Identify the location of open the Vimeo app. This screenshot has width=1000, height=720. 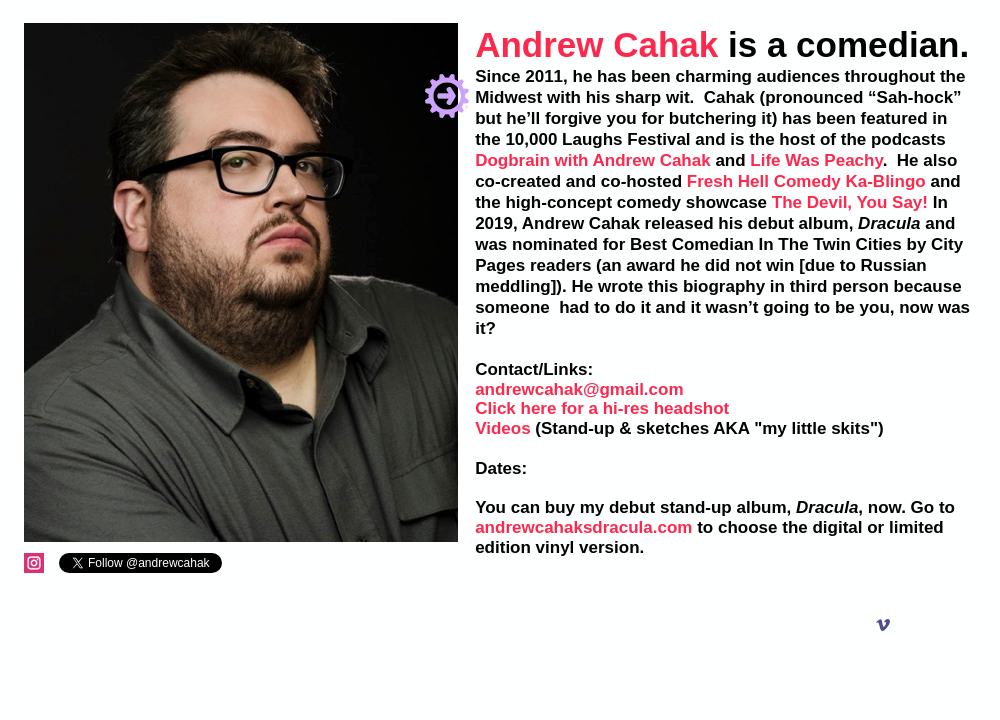
(883, 625).